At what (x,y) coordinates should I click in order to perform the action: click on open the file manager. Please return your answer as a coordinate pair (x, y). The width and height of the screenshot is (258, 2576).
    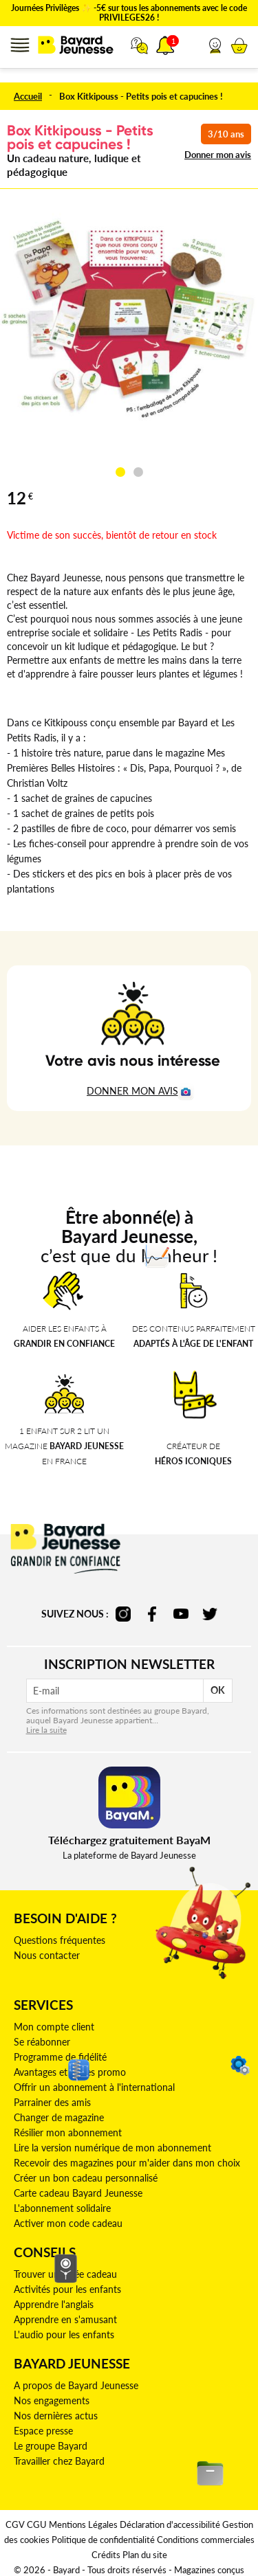
    Looking at the image, I should click on (210, 2473).